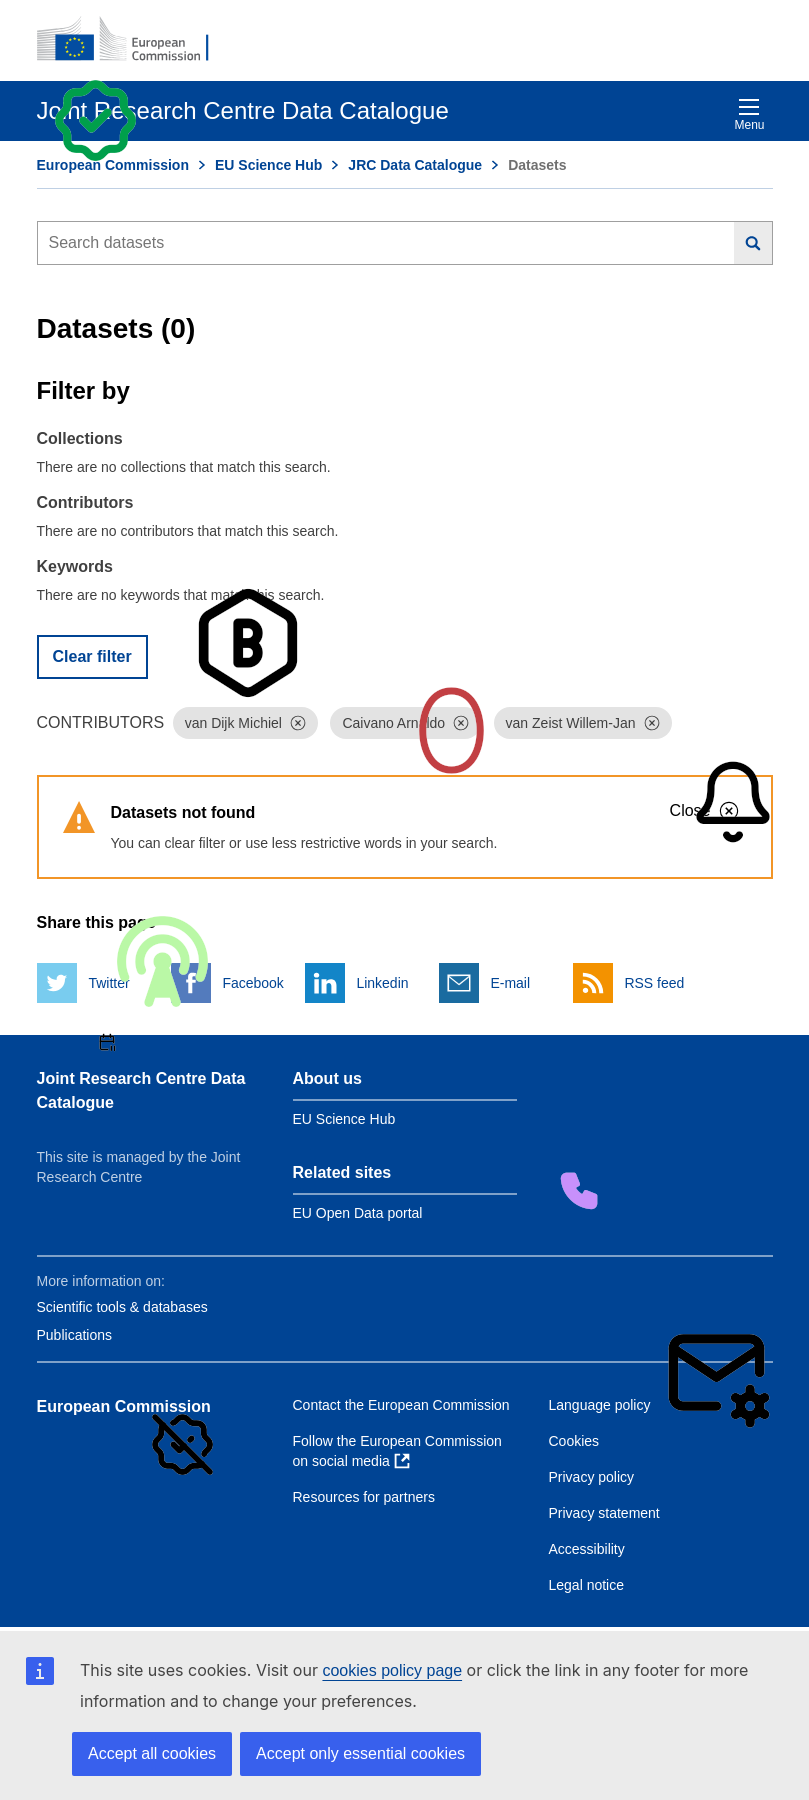 Image resolution: width=809 pixels, height=1800 pixels. What do you see at coordinates (162, 961) in the screenshot?
I see `access broadcast or radio tower settings` at bounding box center [162, 961].